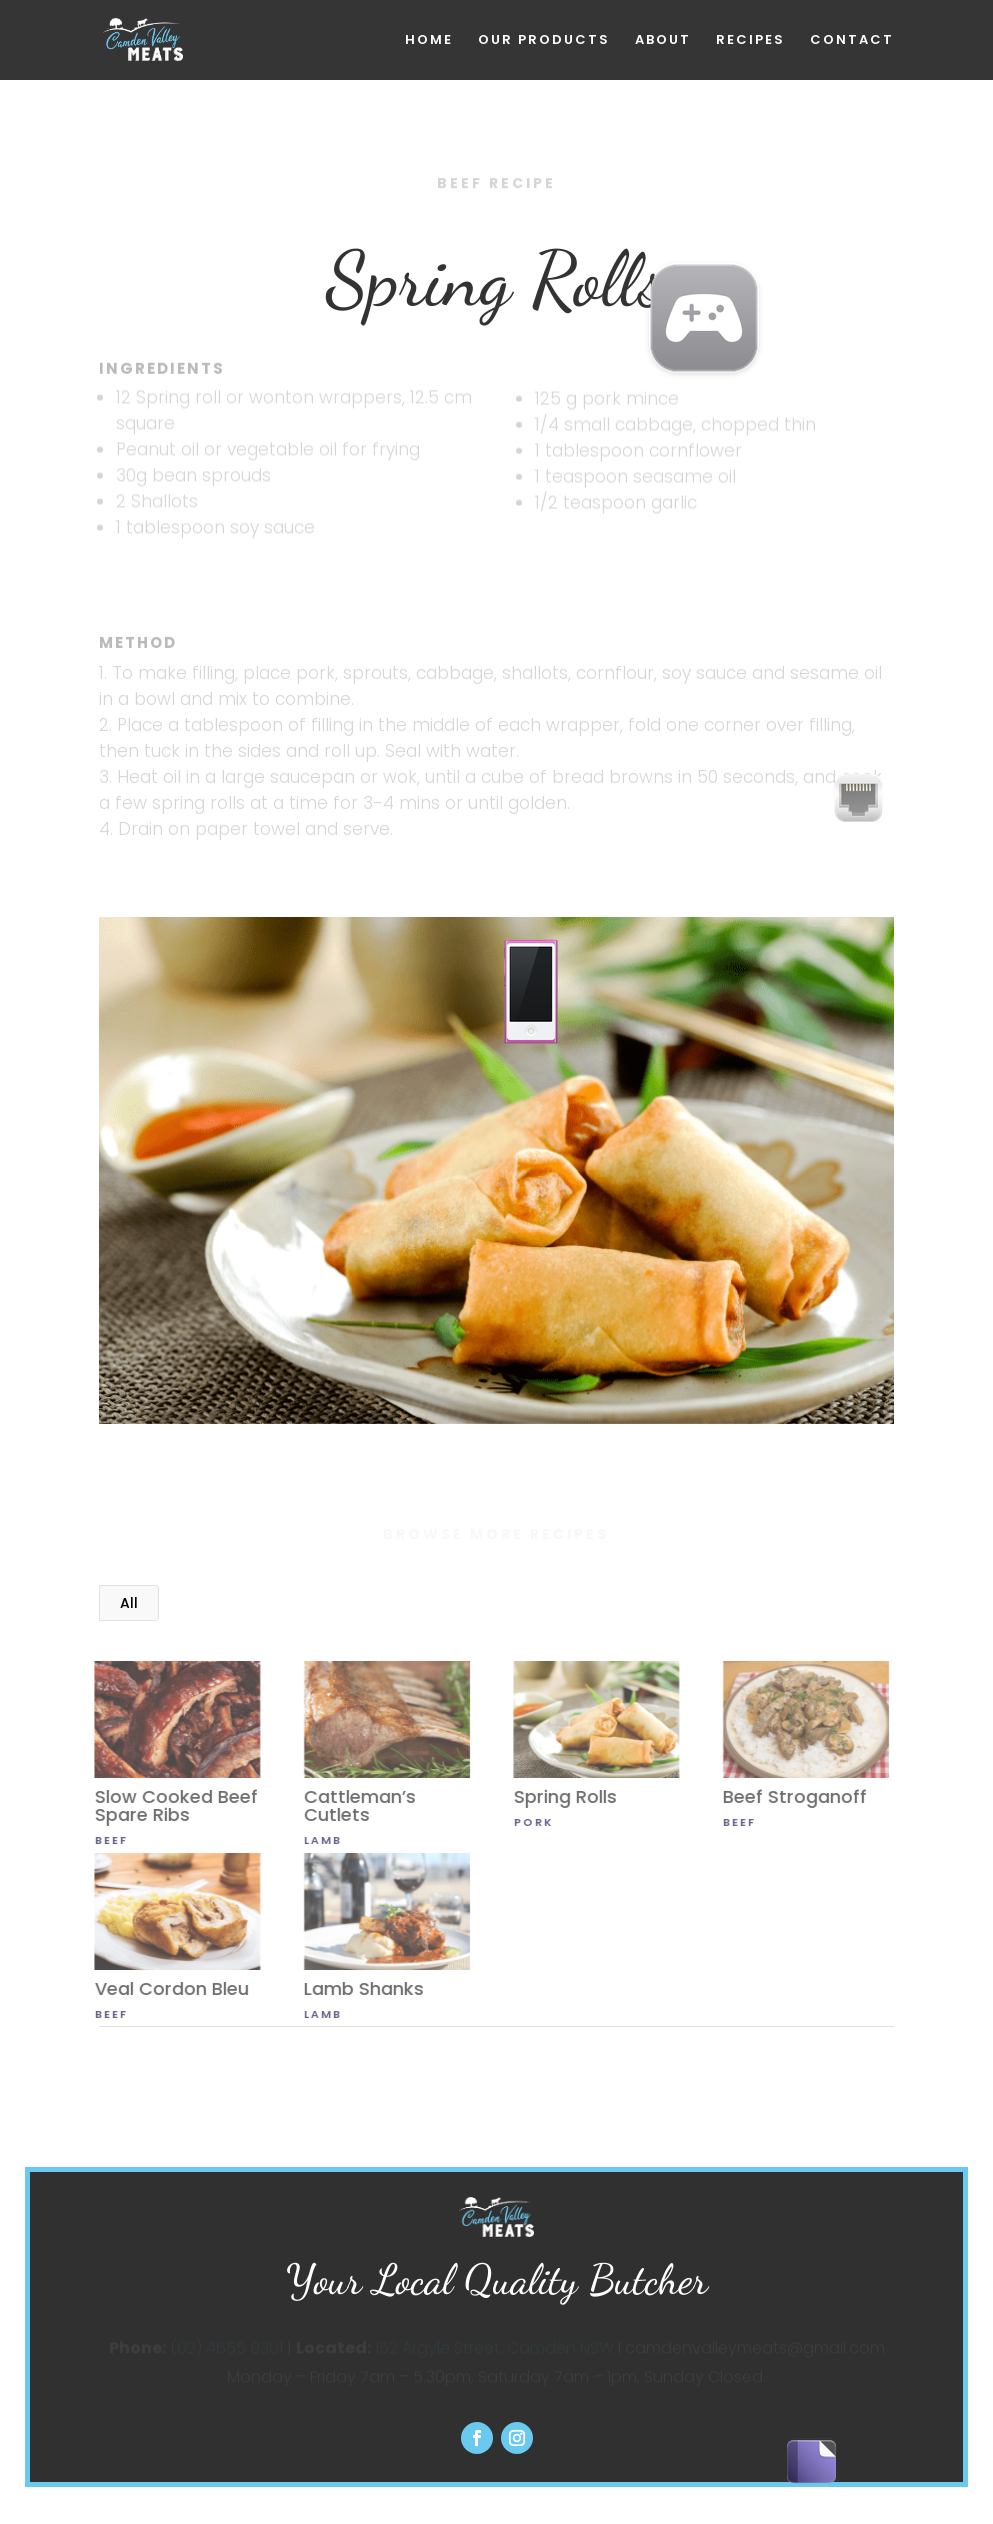  What do you see at coordinates (704, 318) in the screenshot?
I see `open games folder or category` at bounding box center [704, 318].